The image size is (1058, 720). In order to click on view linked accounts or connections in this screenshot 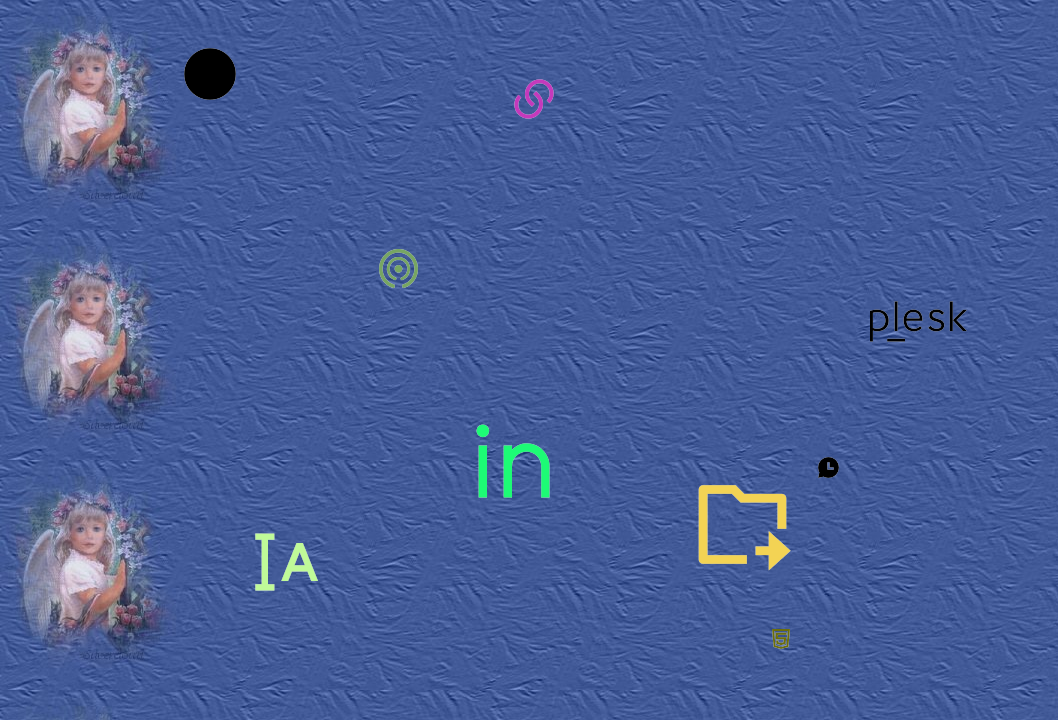, I will do `click(534, 99)`.